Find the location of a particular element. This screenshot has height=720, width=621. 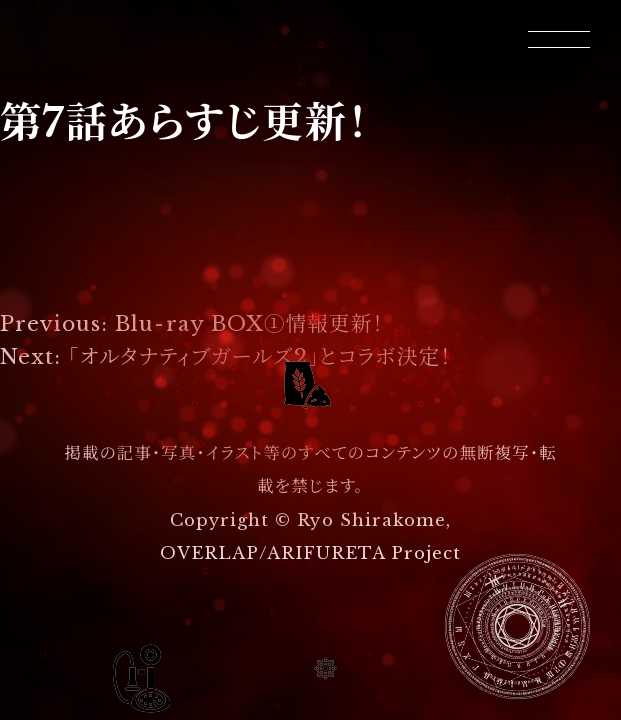

vintage or classic phone contact option is located at coordinates (141, 678).